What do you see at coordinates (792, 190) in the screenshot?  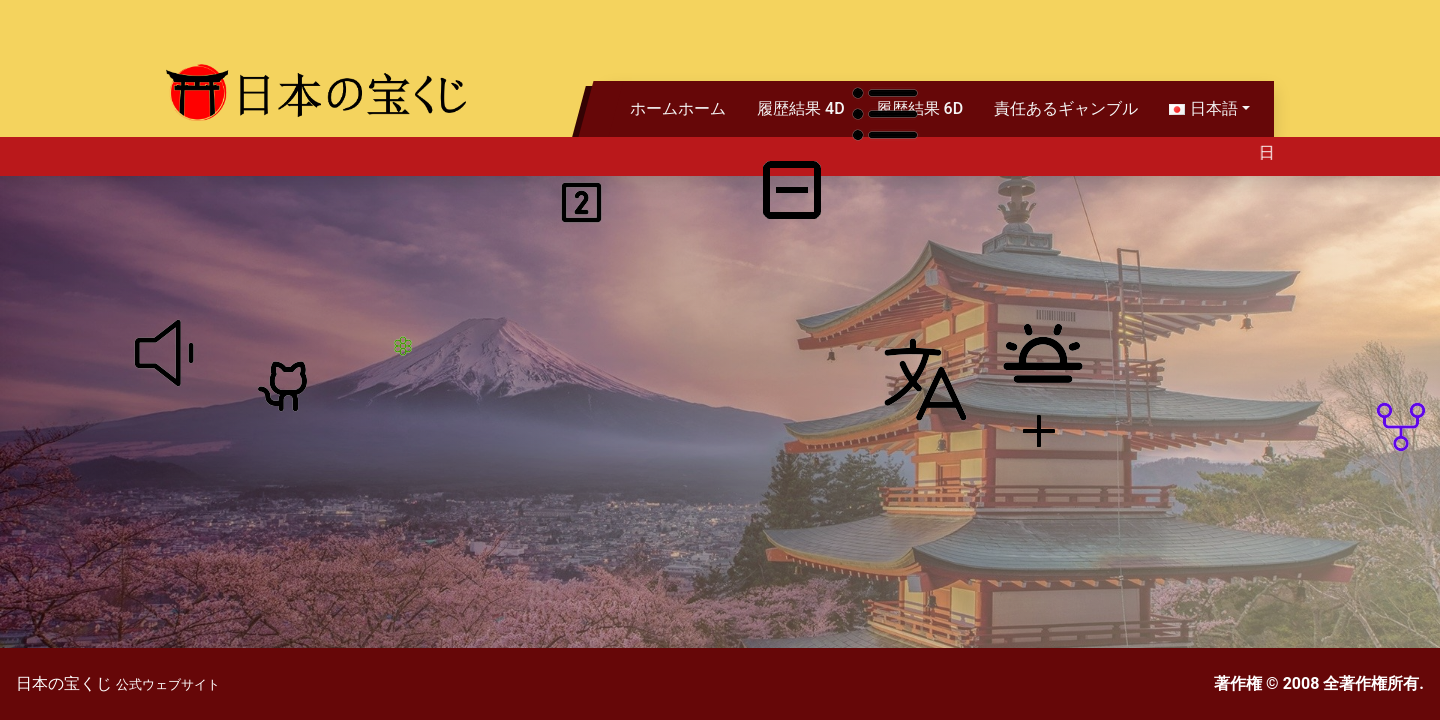 I see `indicates partial selection in a list` at bounding box center [792, 190].